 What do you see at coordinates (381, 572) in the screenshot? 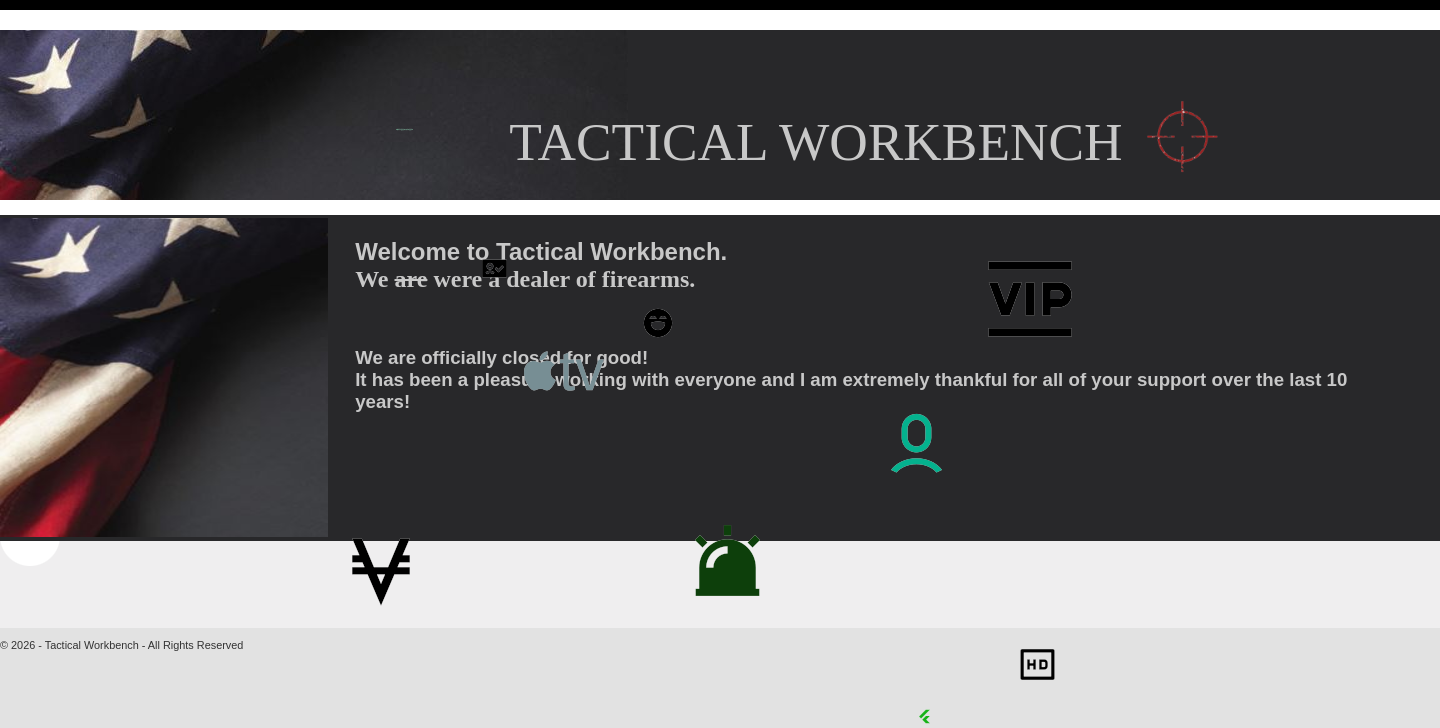
I see `viacoin cryptocurrency logo` at bounding box center [381, 572].